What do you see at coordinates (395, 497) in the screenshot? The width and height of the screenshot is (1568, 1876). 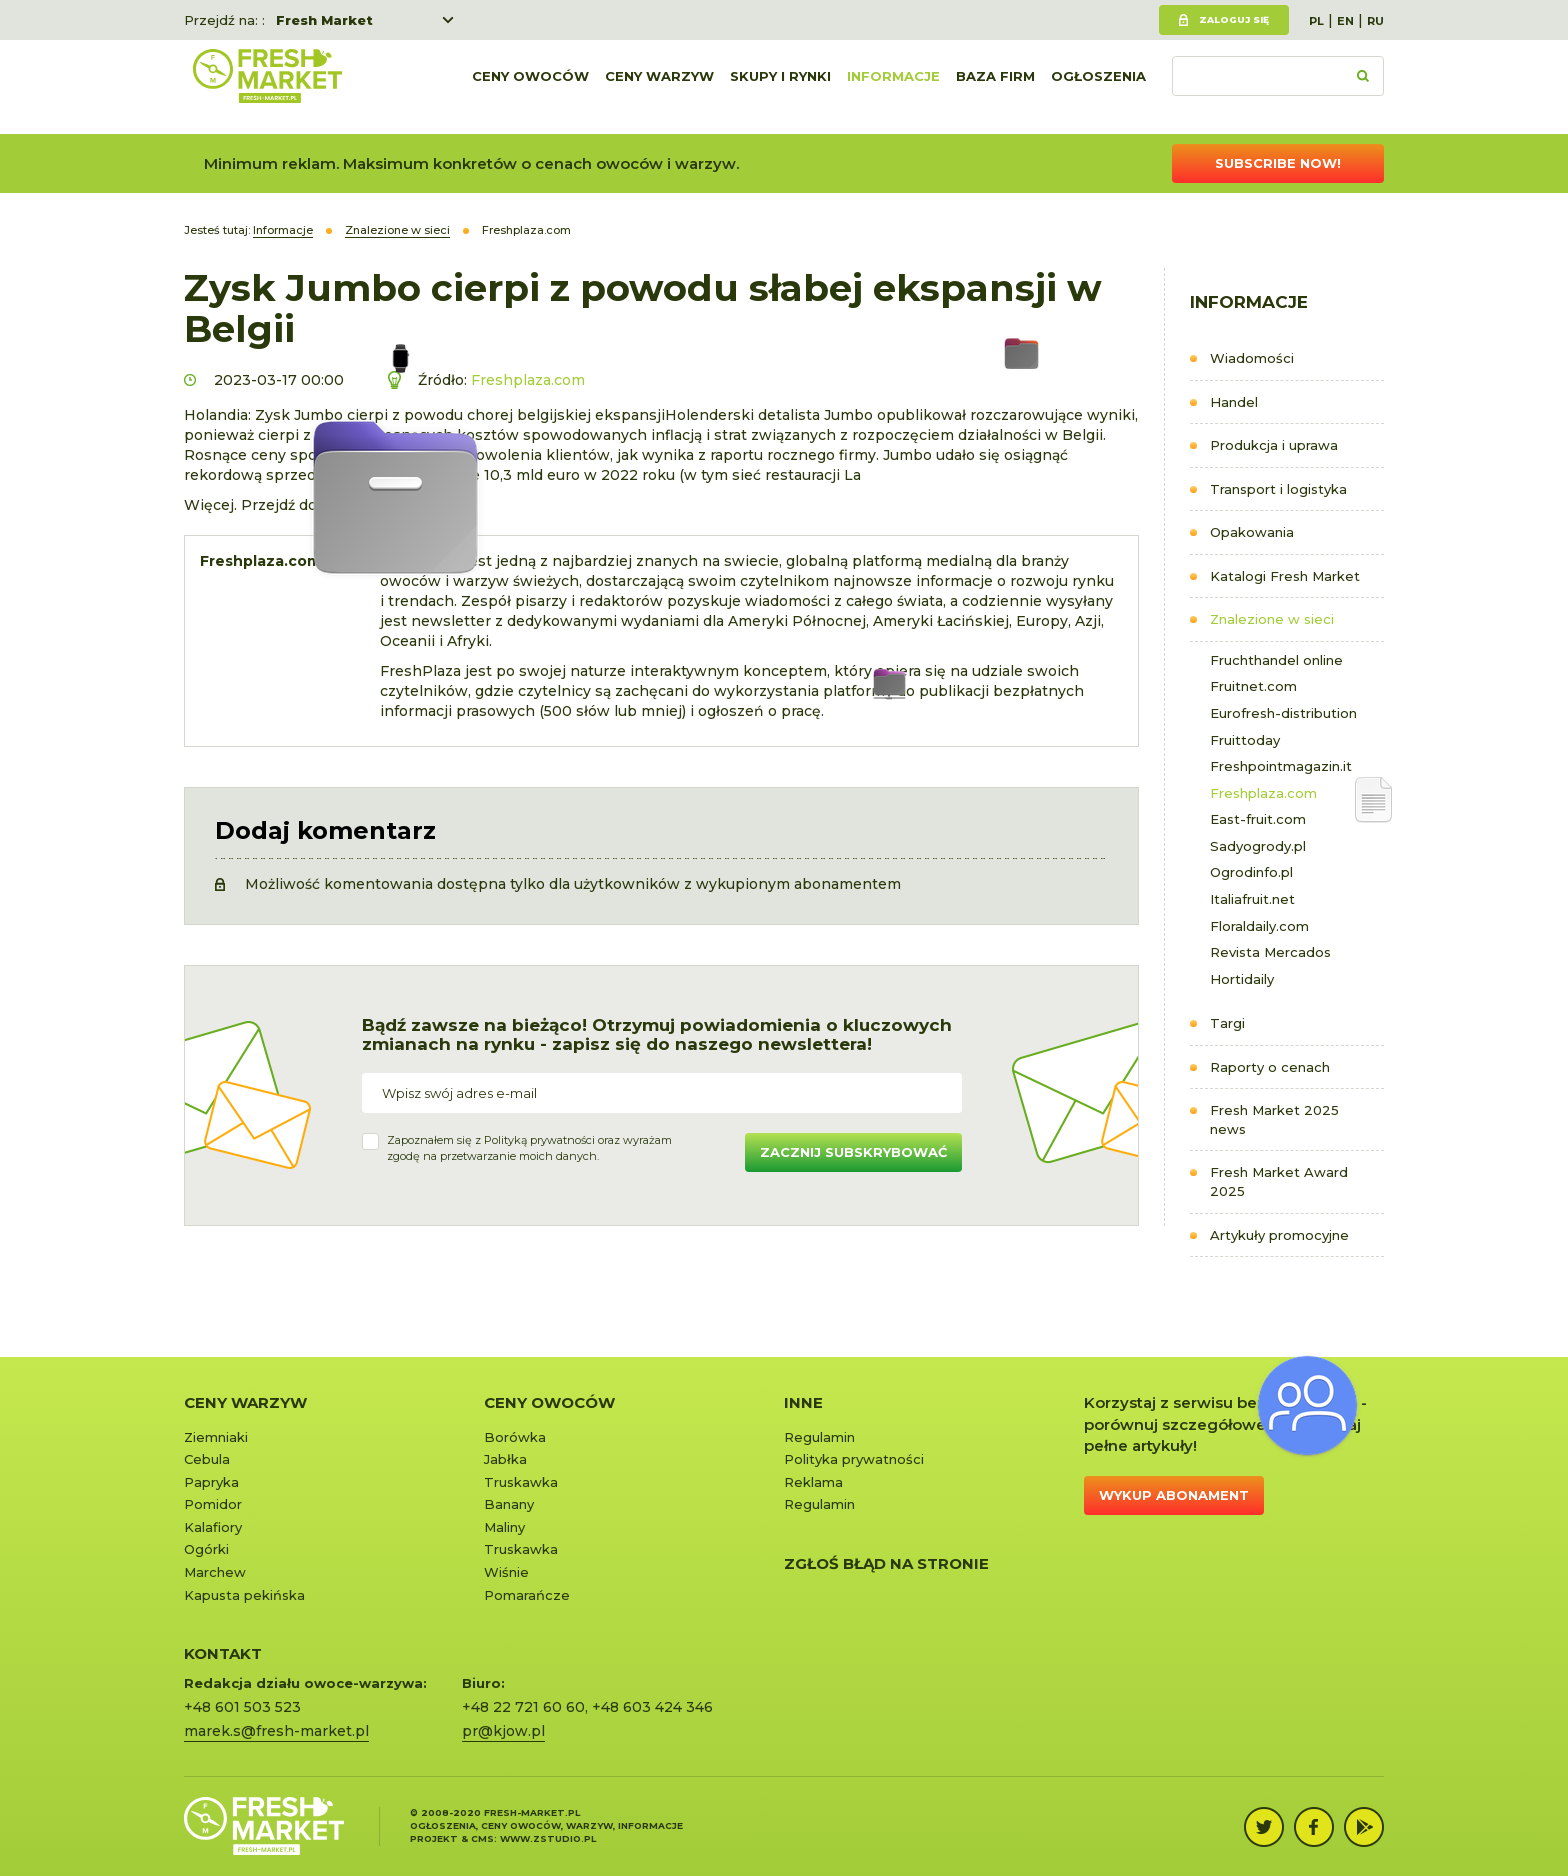 I see `open the file manager application` at bounding box center [395, 497].